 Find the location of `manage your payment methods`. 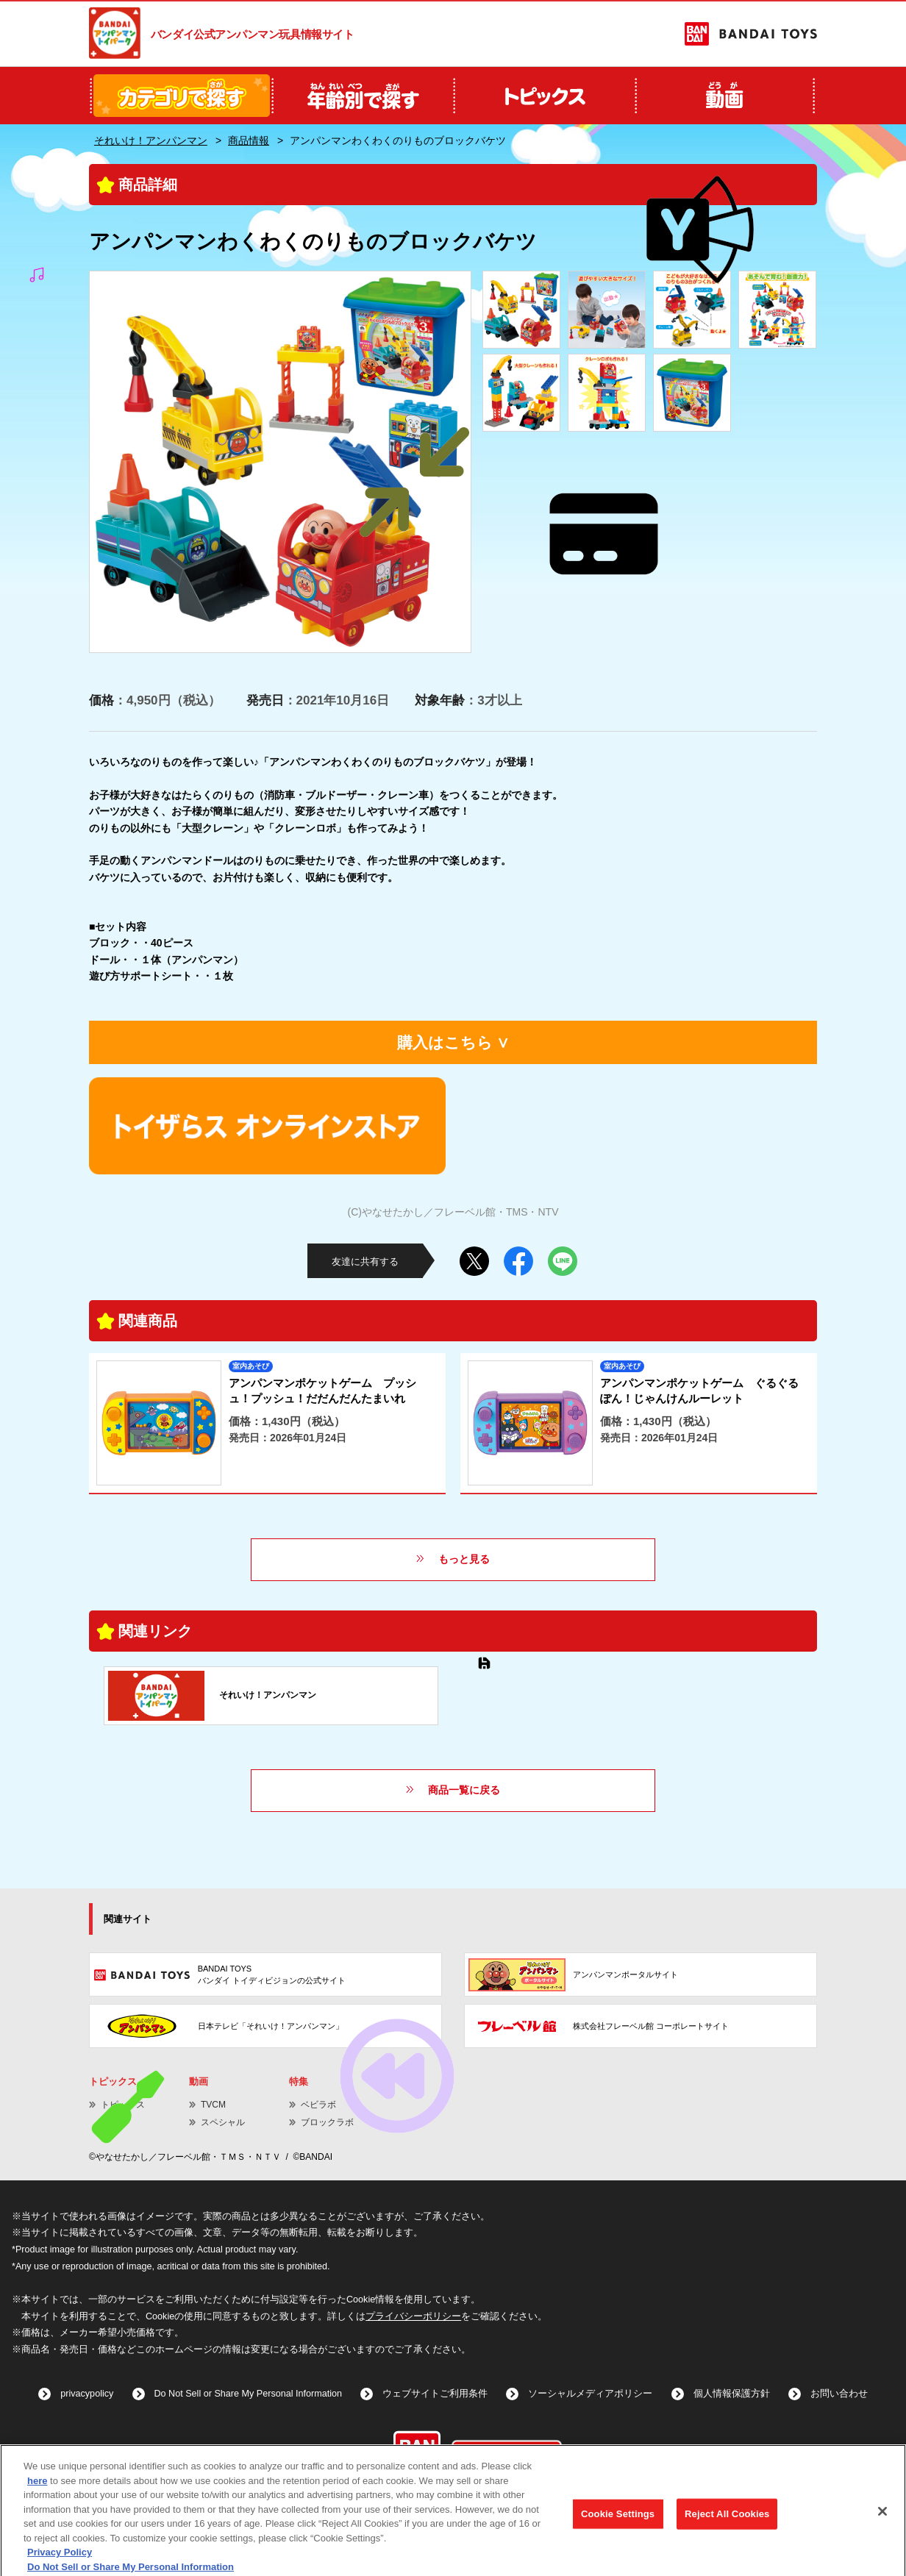

manage your payment methods is located at coordinates (604, 534).